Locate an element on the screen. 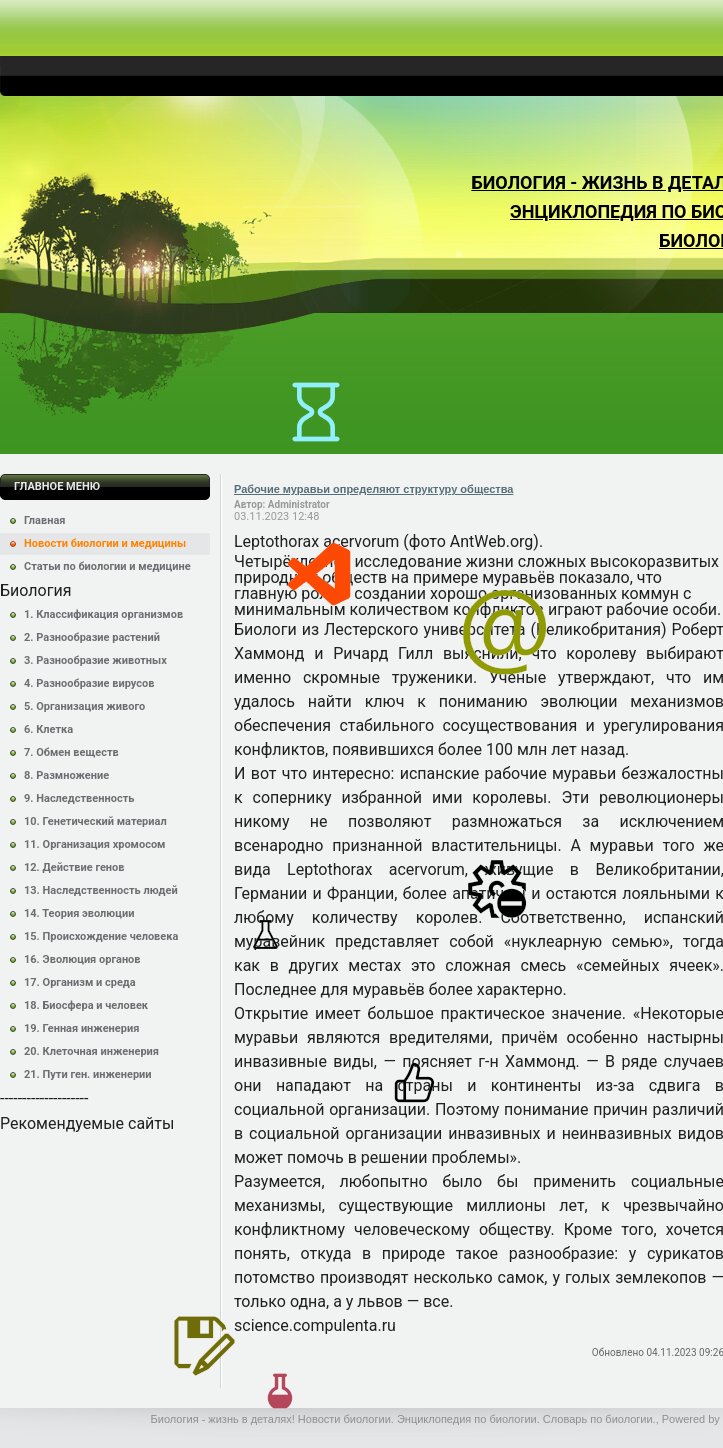 This screenshot has height=1448, width=723. exclude file or folder from settings is located at coordinates (497, 889).